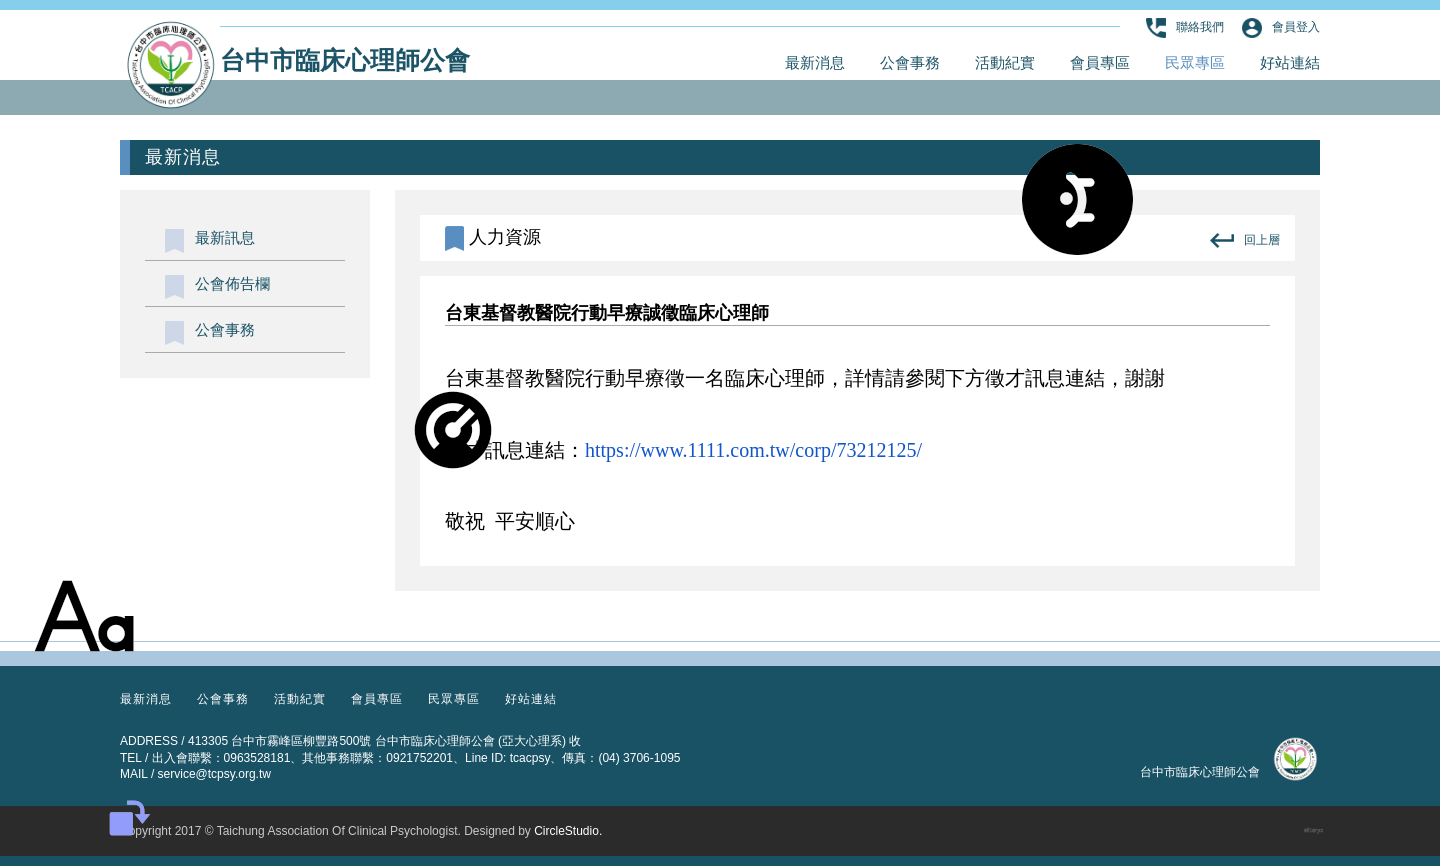 The height and width of the screenshot is (866, 1440). I want to click on mantine UI framework logo, so click(1077, 199).